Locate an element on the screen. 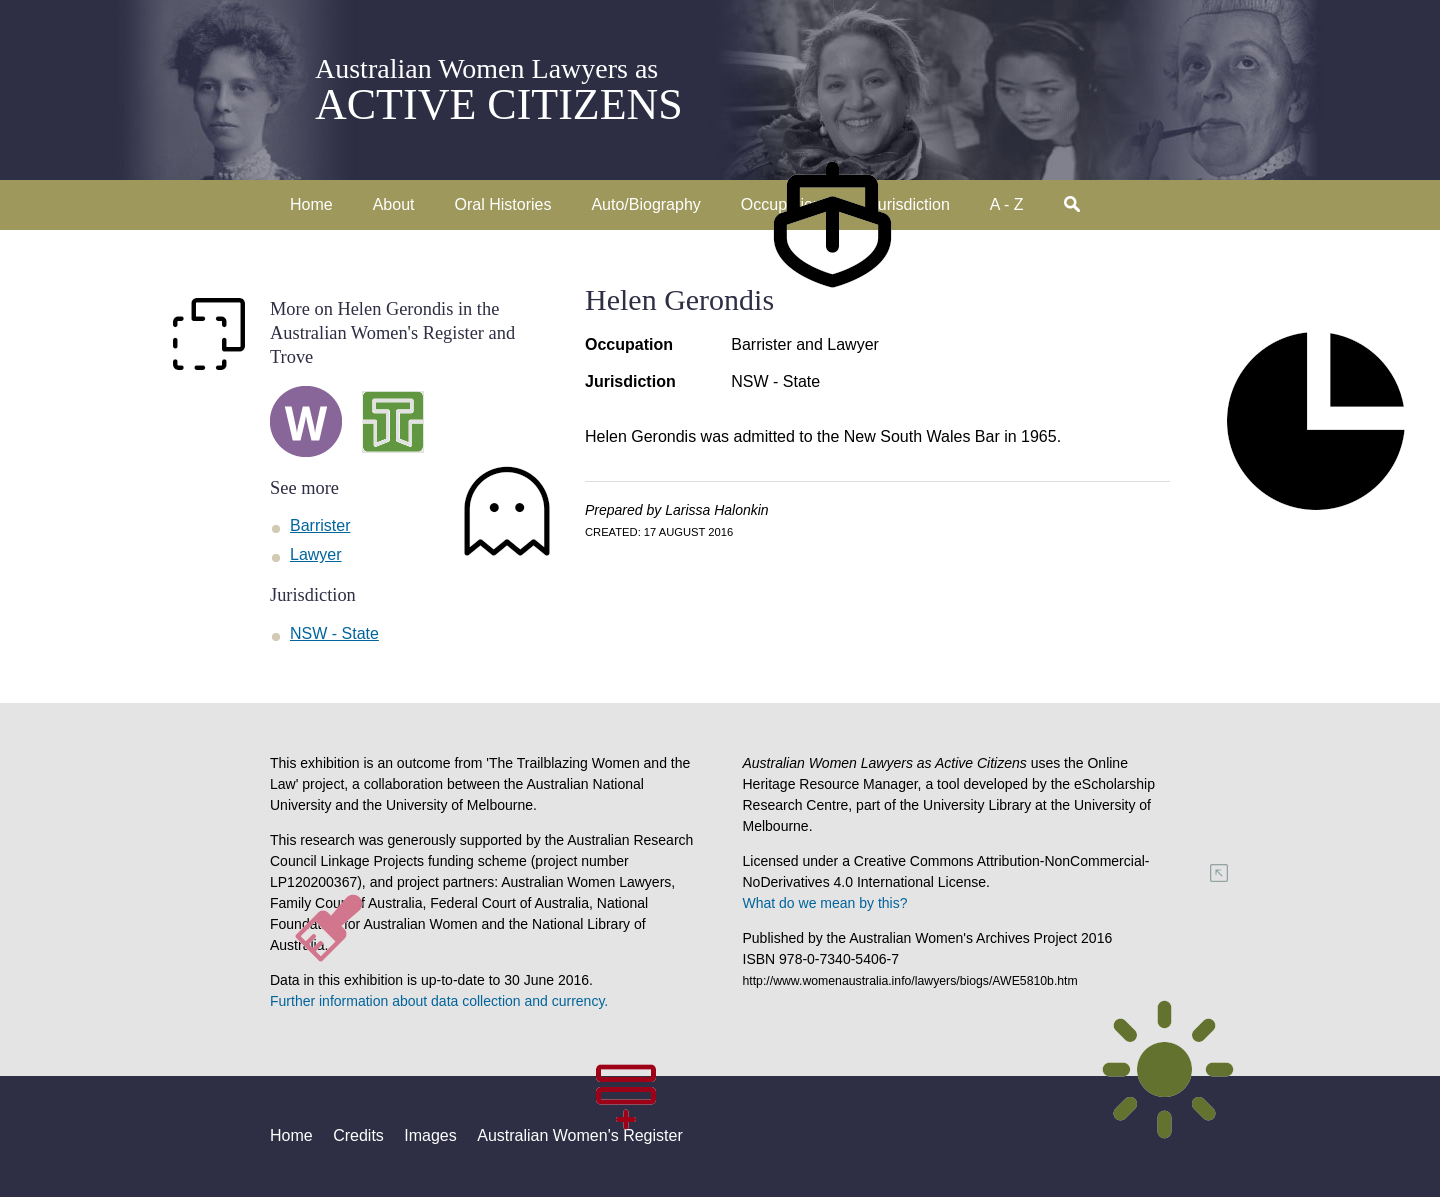 Image resolution: width=1440 pixels, height=1197 pixels. add a new row below is located at coordinates (626, 1092).